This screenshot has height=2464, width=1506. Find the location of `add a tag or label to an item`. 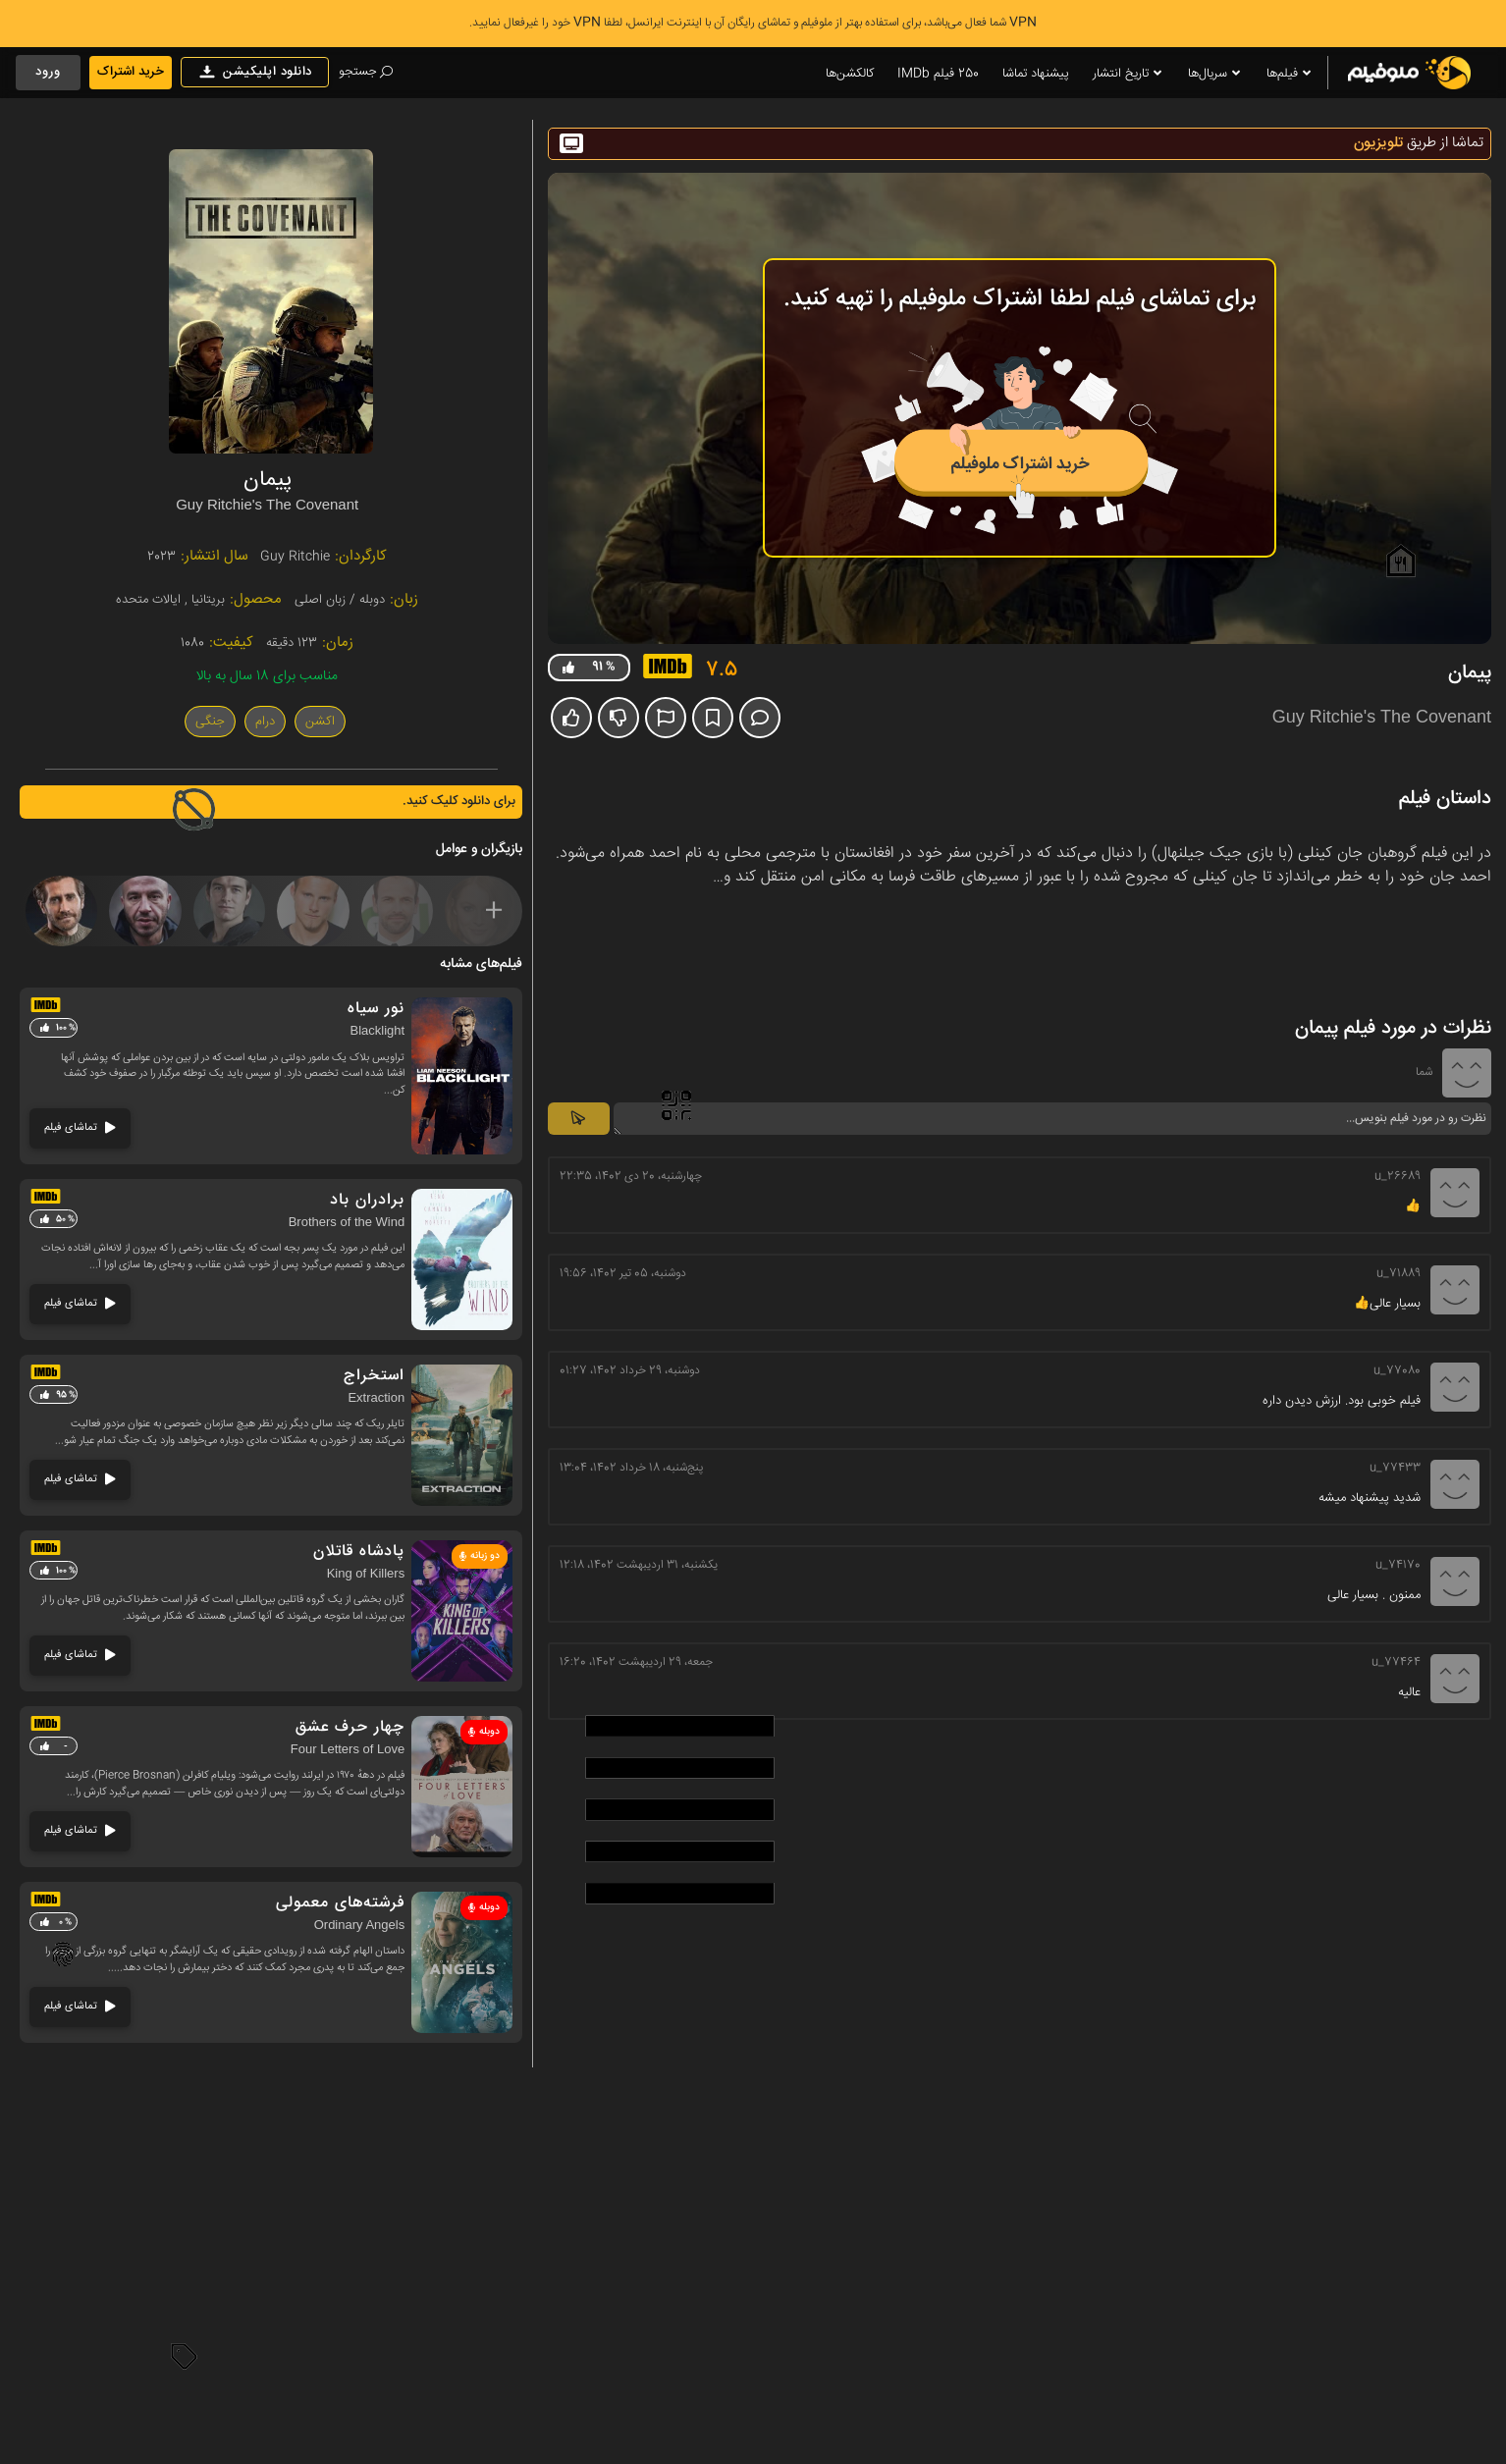

add a tag or label to an item is located at coordinates (185, 2357).